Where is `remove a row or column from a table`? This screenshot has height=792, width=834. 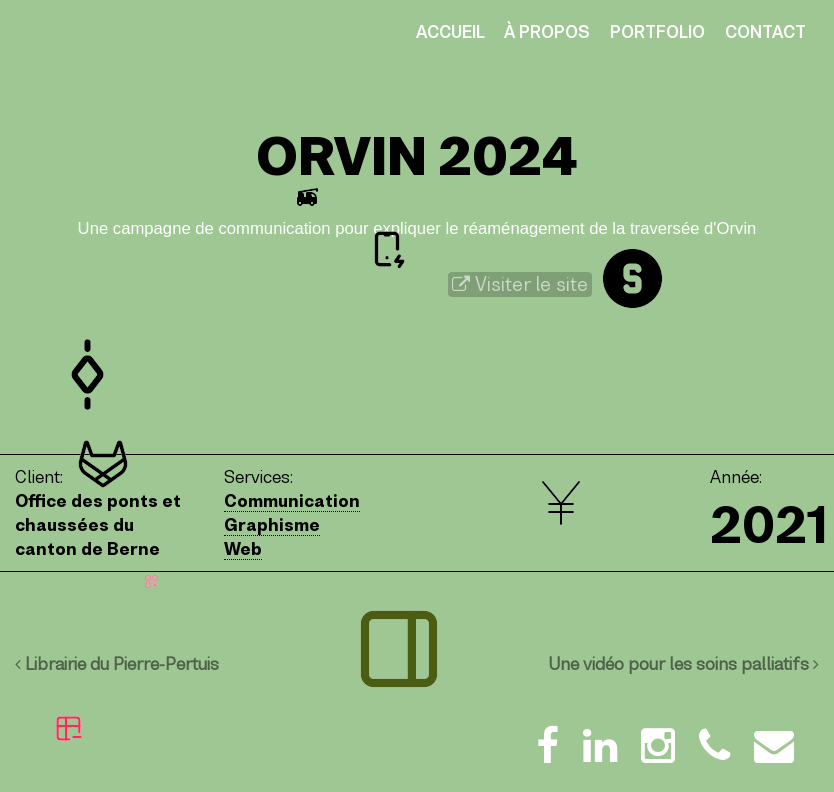 remove a row or column from a table is located at coordinates (68, 728).